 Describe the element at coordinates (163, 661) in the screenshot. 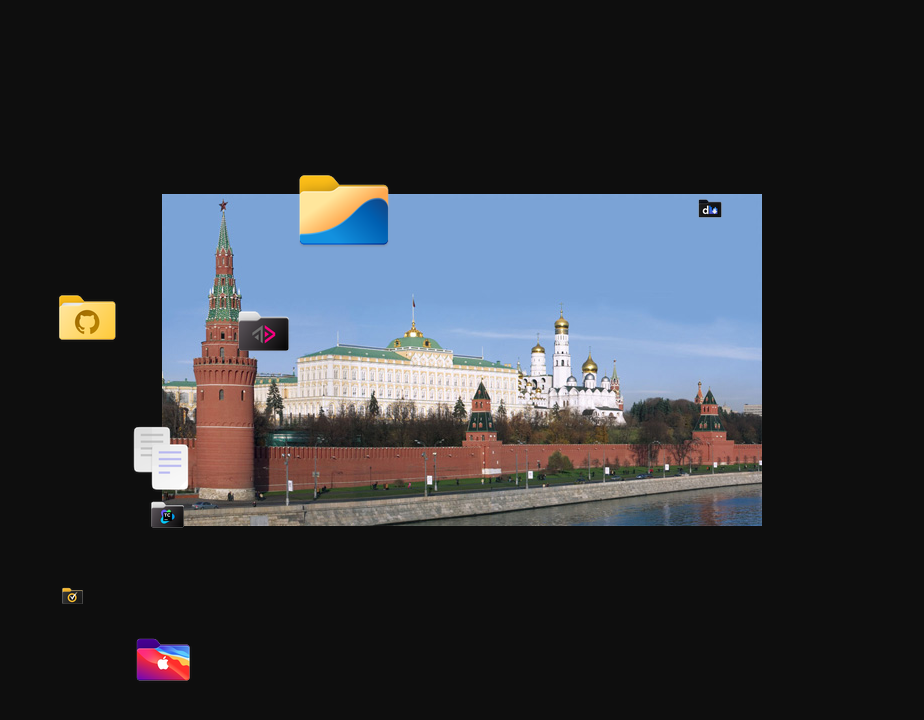

I see `open folder in macos big sur style` at that location.